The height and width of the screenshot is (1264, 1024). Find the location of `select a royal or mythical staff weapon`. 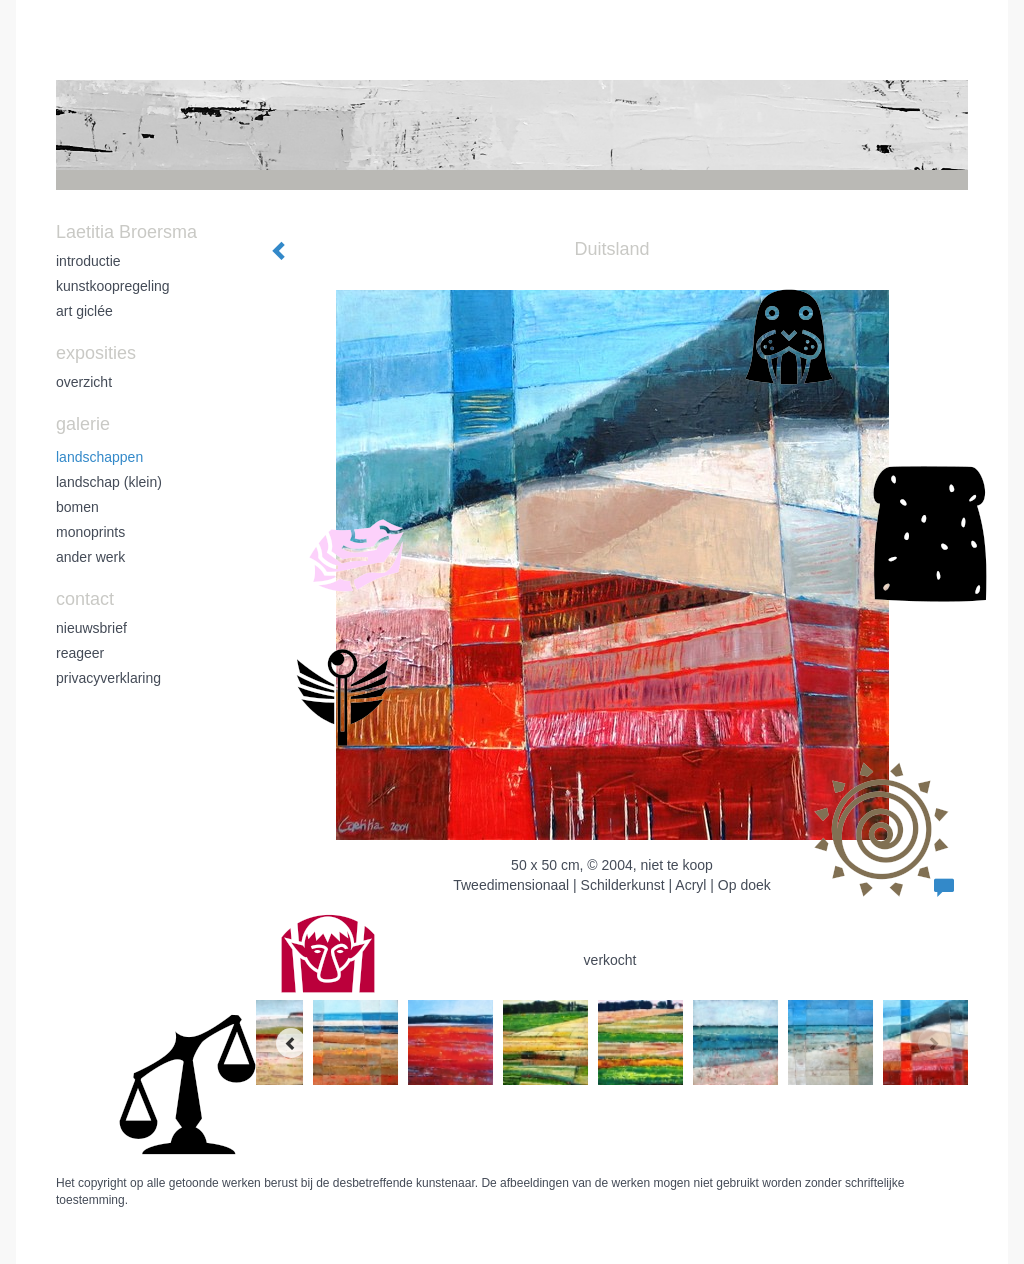

select a royal or mythical staff weapon is located at coordinates (342, 697).